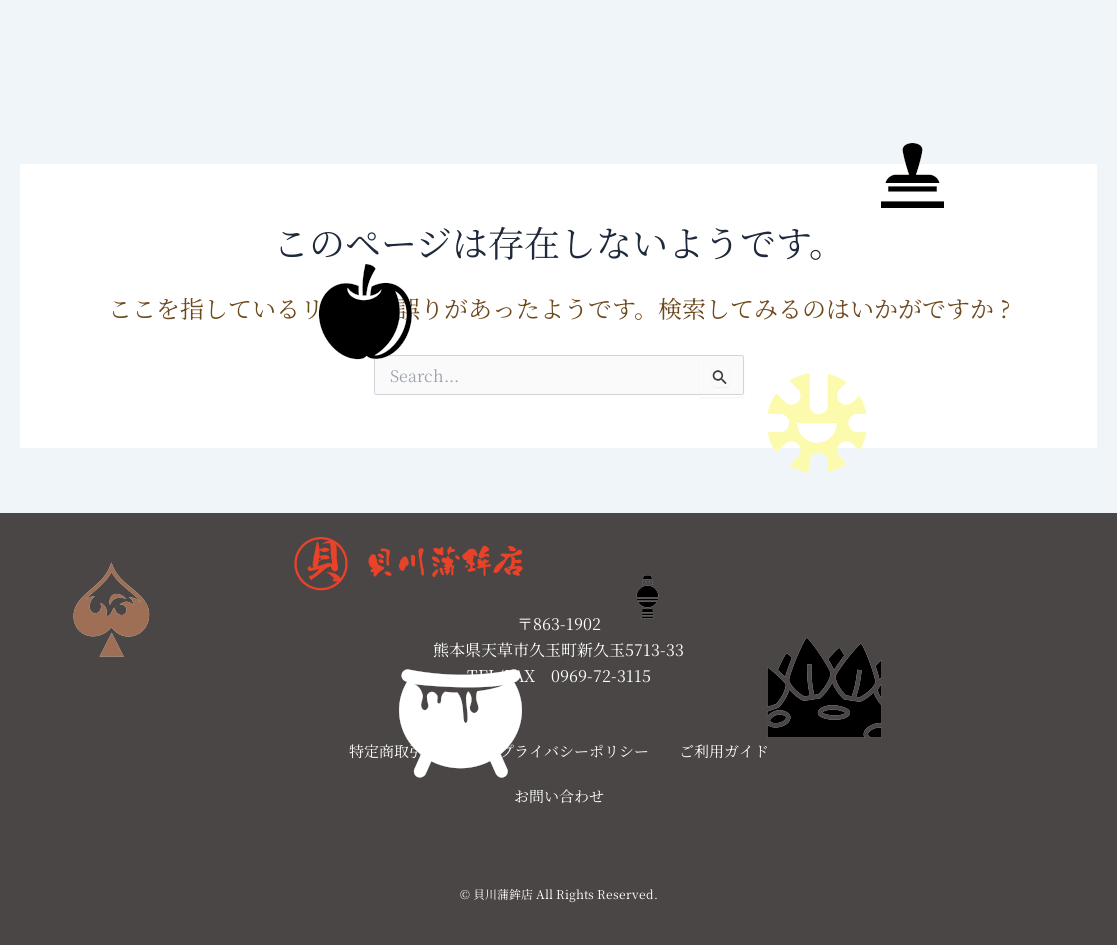 This screenshot has height=945, width=1117. What do you see at coordinates (817, 423) in the screenshot?
I see `decorative abstract game element or badge` at bounding box center [817, 423].